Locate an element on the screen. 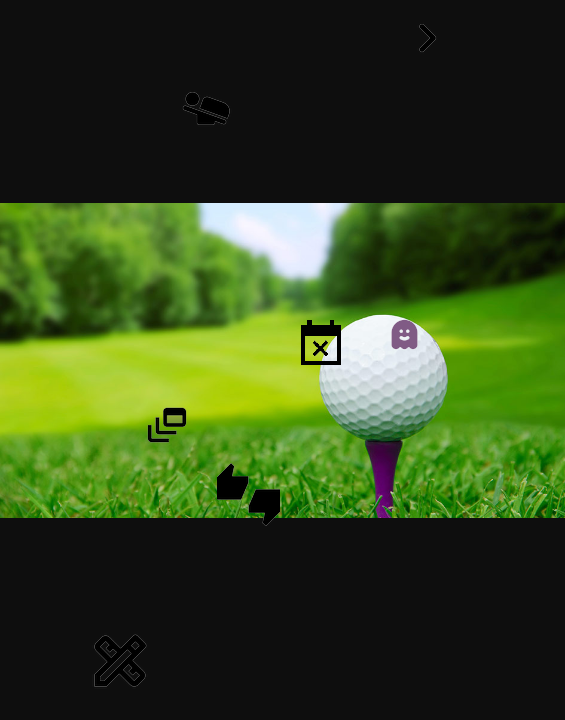  rate or provide feedback is located at coordinates (248, 494).